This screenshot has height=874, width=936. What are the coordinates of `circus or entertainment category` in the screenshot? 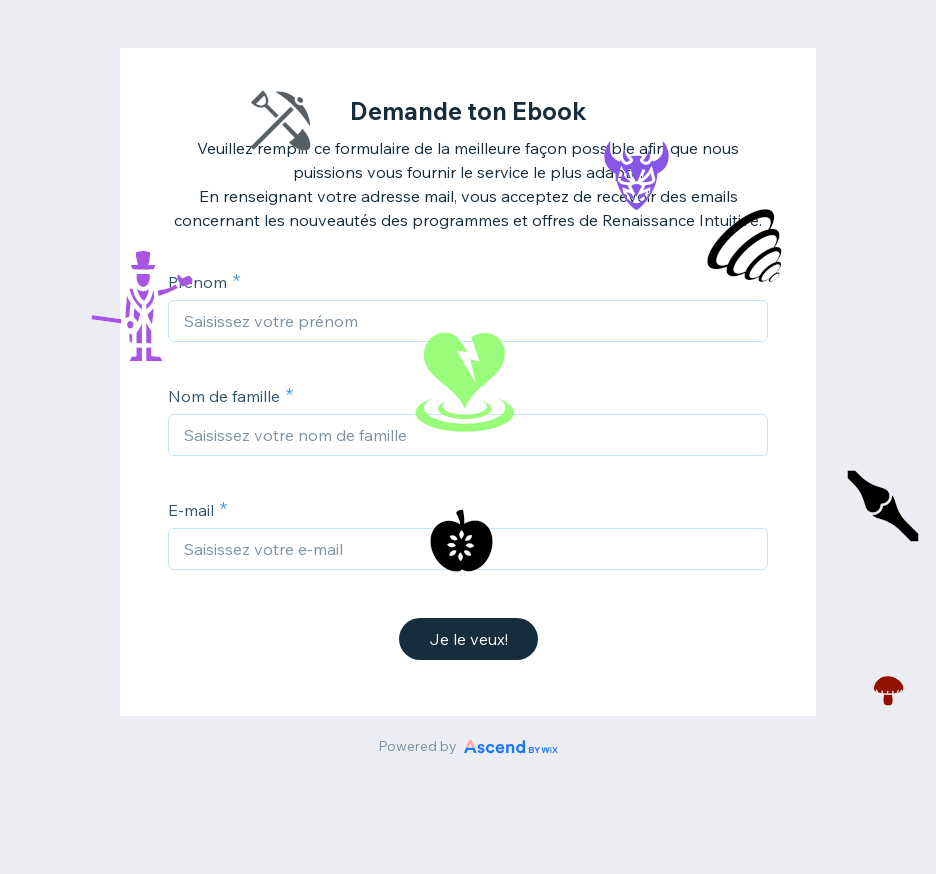 It's located at (144, 306).